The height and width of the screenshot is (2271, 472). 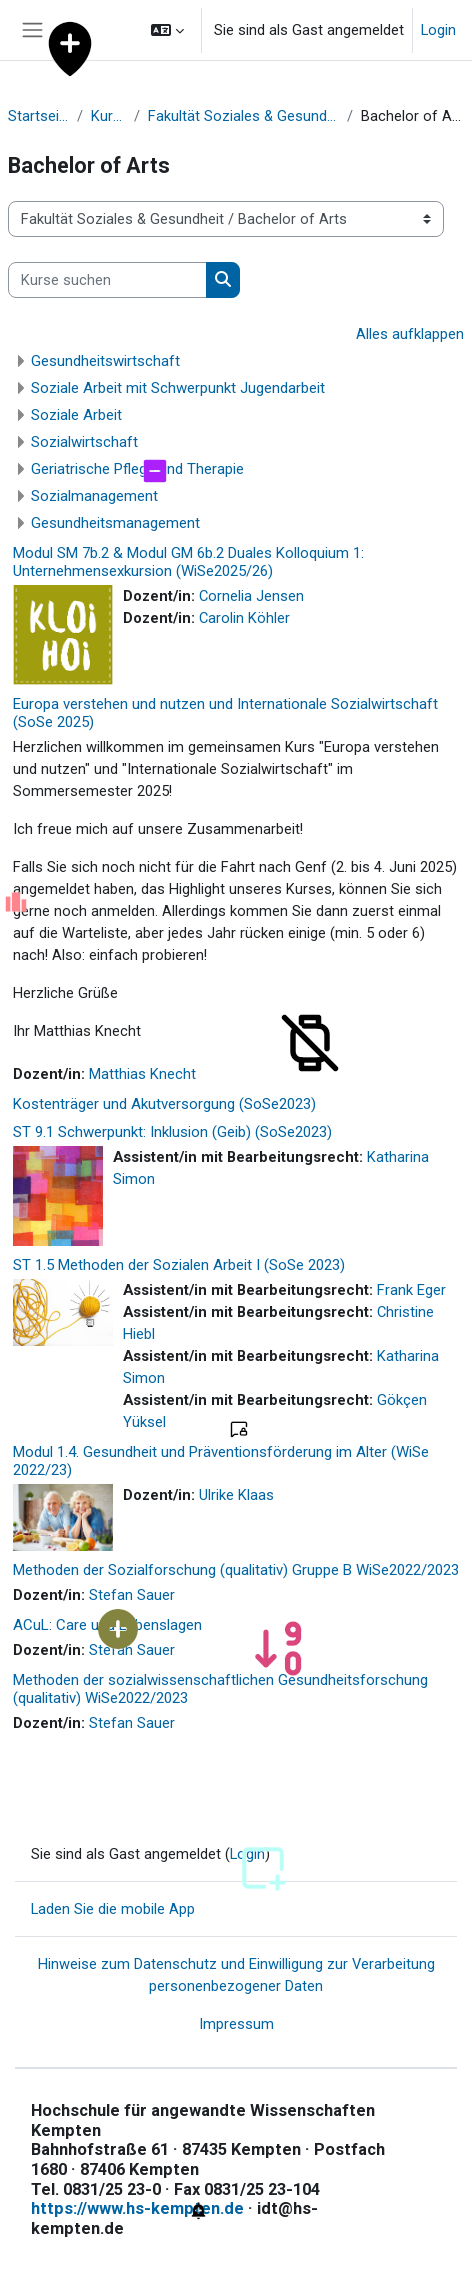 What do you see at coordinates (198, 2210) in the screenshot?
I see `add a new alert or notification` at bounding box center [198, 2210].